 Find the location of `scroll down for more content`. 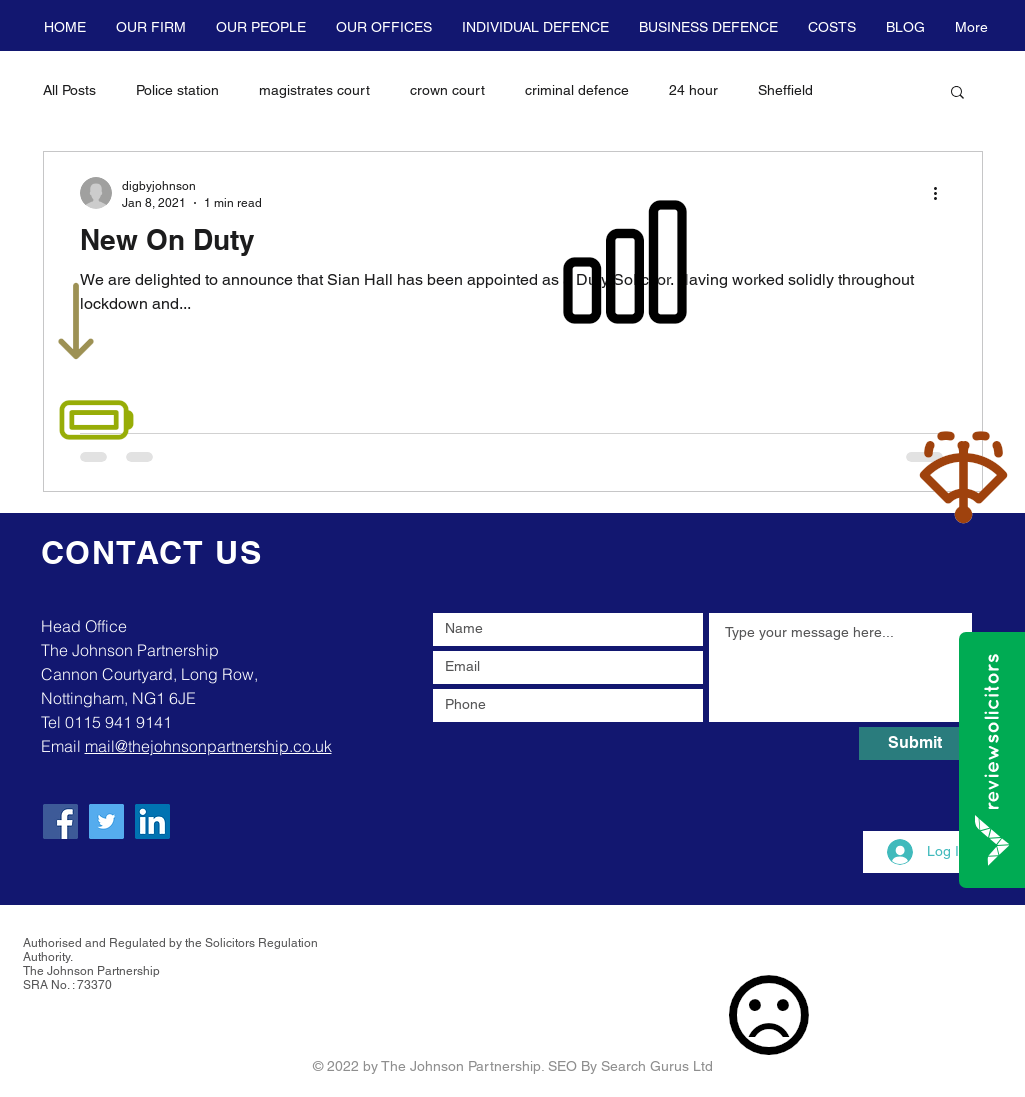

scroll down for more content is located at coordinates (76, 321).